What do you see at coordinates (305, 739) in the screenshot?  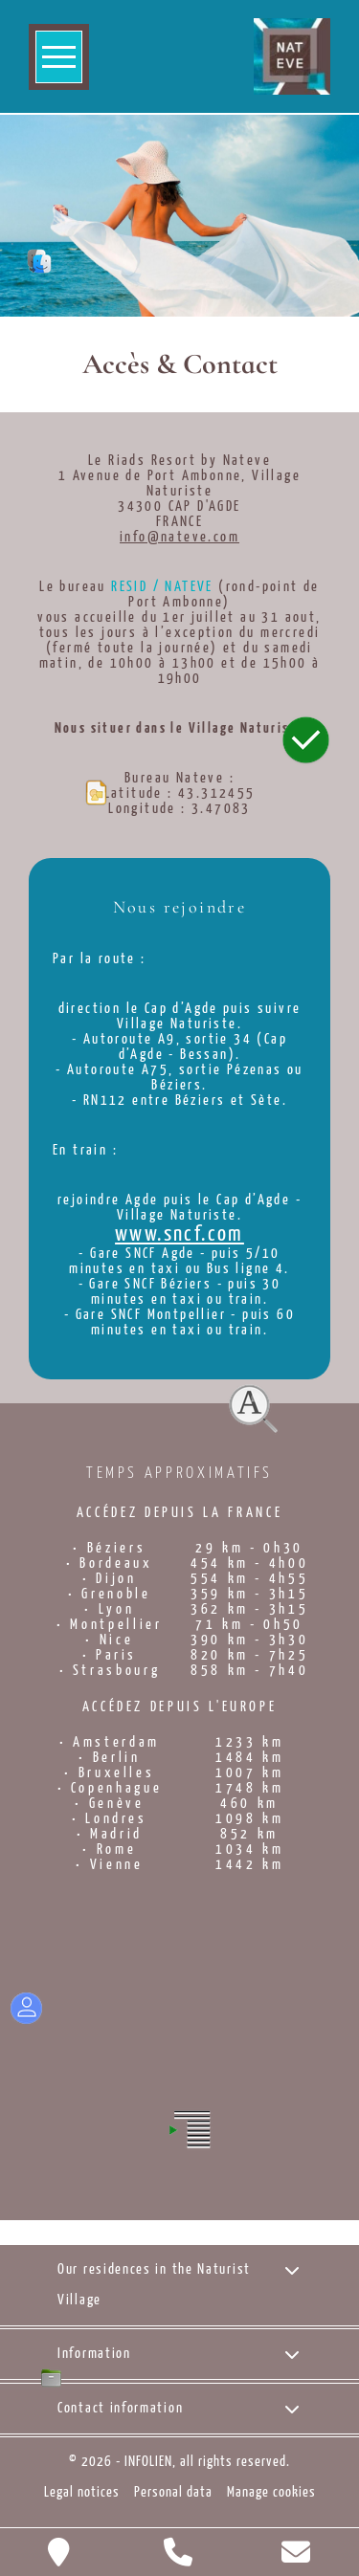 I see `dropbox sync completed successfully` at bounding box center [305, 739].